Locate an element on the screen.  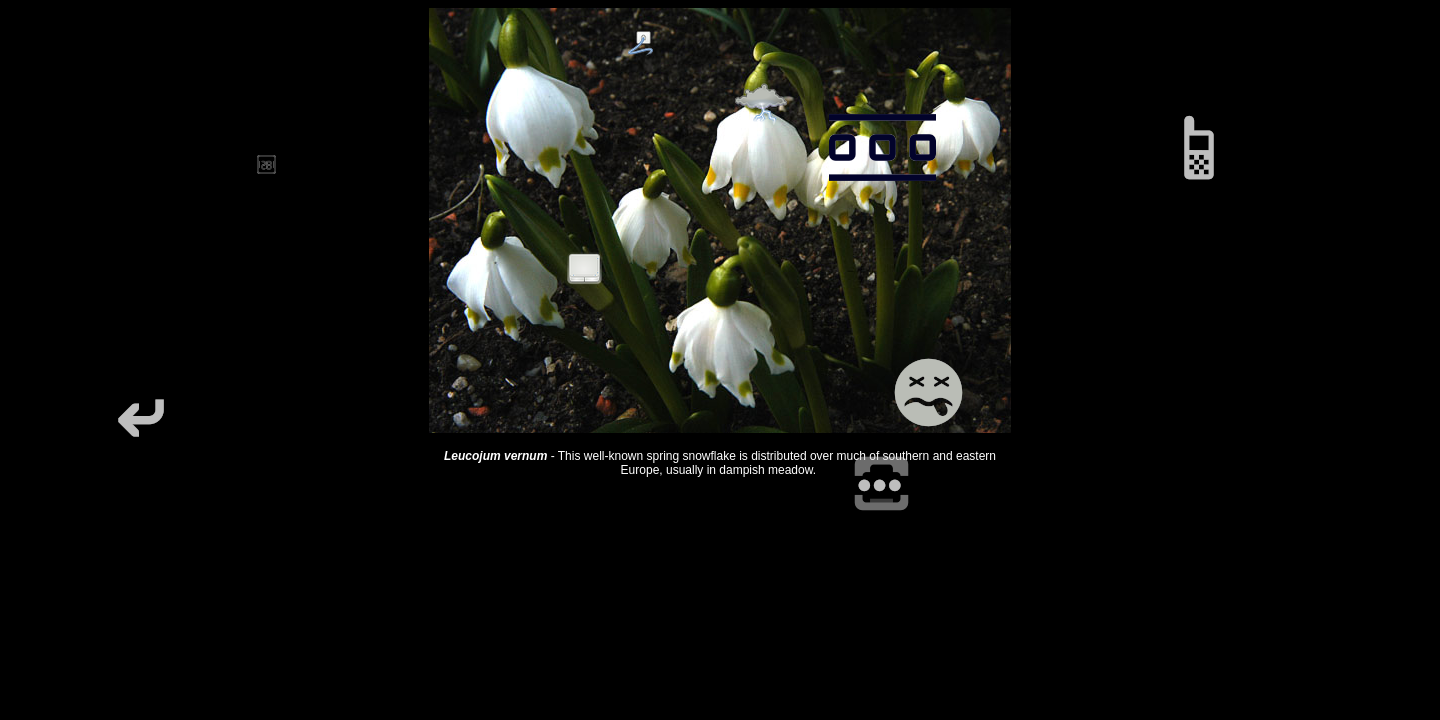
indicates stormy weather conditions is located at coordinates (761, 100).